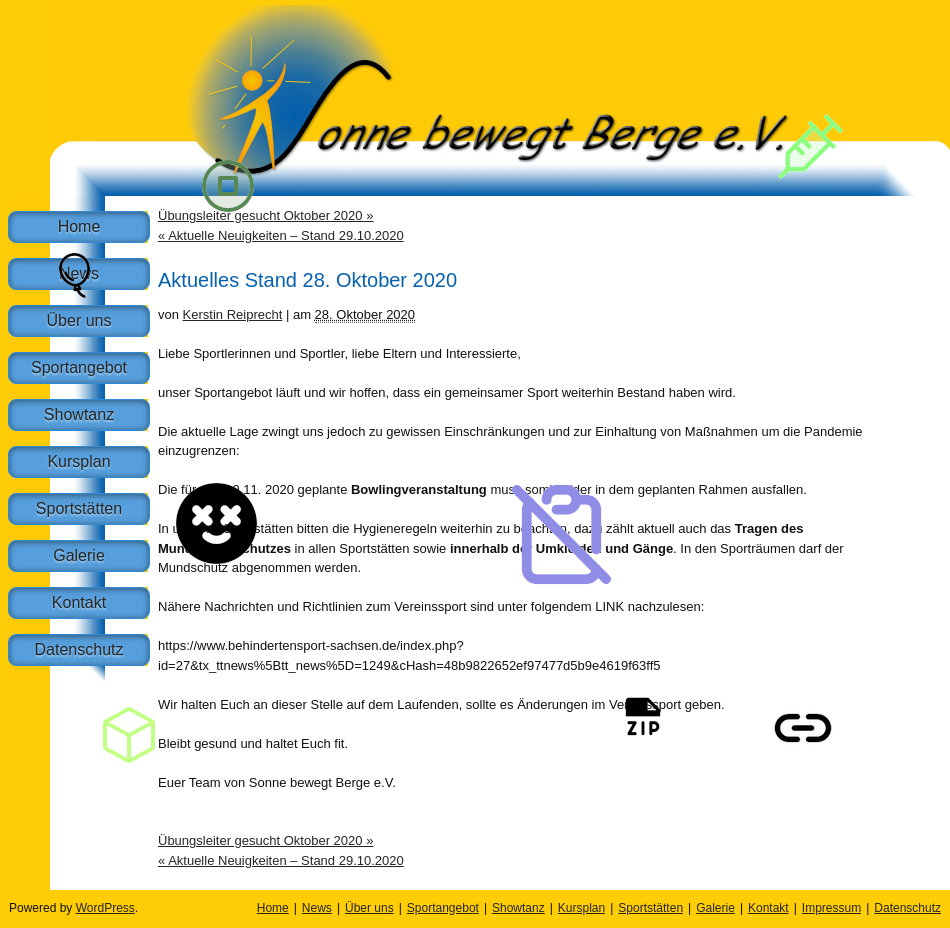 The image size is (950, 928). What do you see at coordinates (74, 275) in the screenshot?
I see `indicates a celebration or special event` at bounding box center [74, 275].